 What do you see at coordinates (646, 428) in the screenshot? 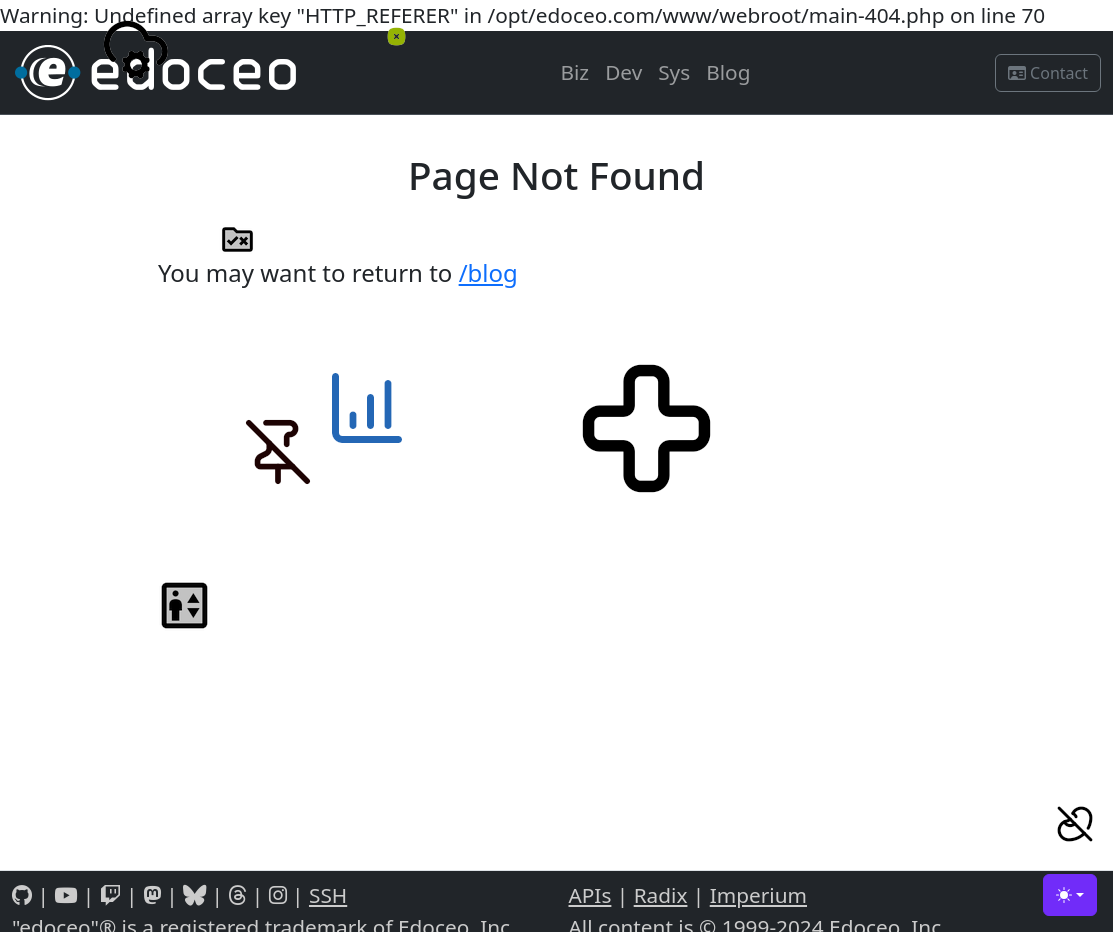
I see `access health or medical features` at bounding box center [646, 428].